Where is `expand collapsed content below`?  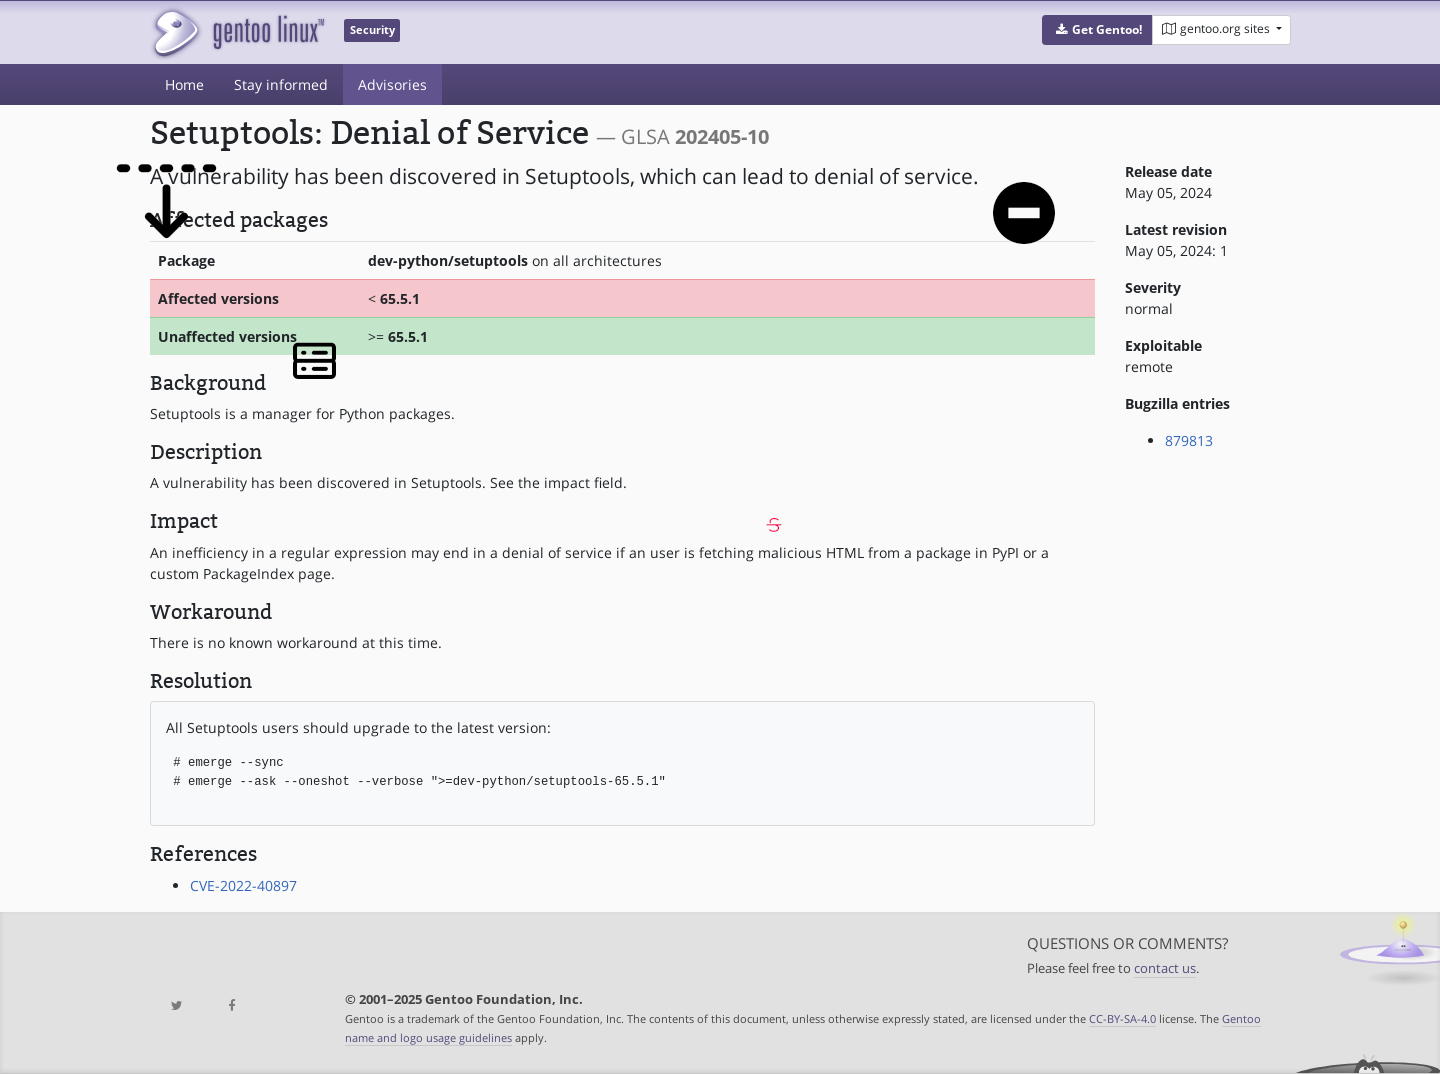
expand collapsed content below is located at coordinates (166, 200).